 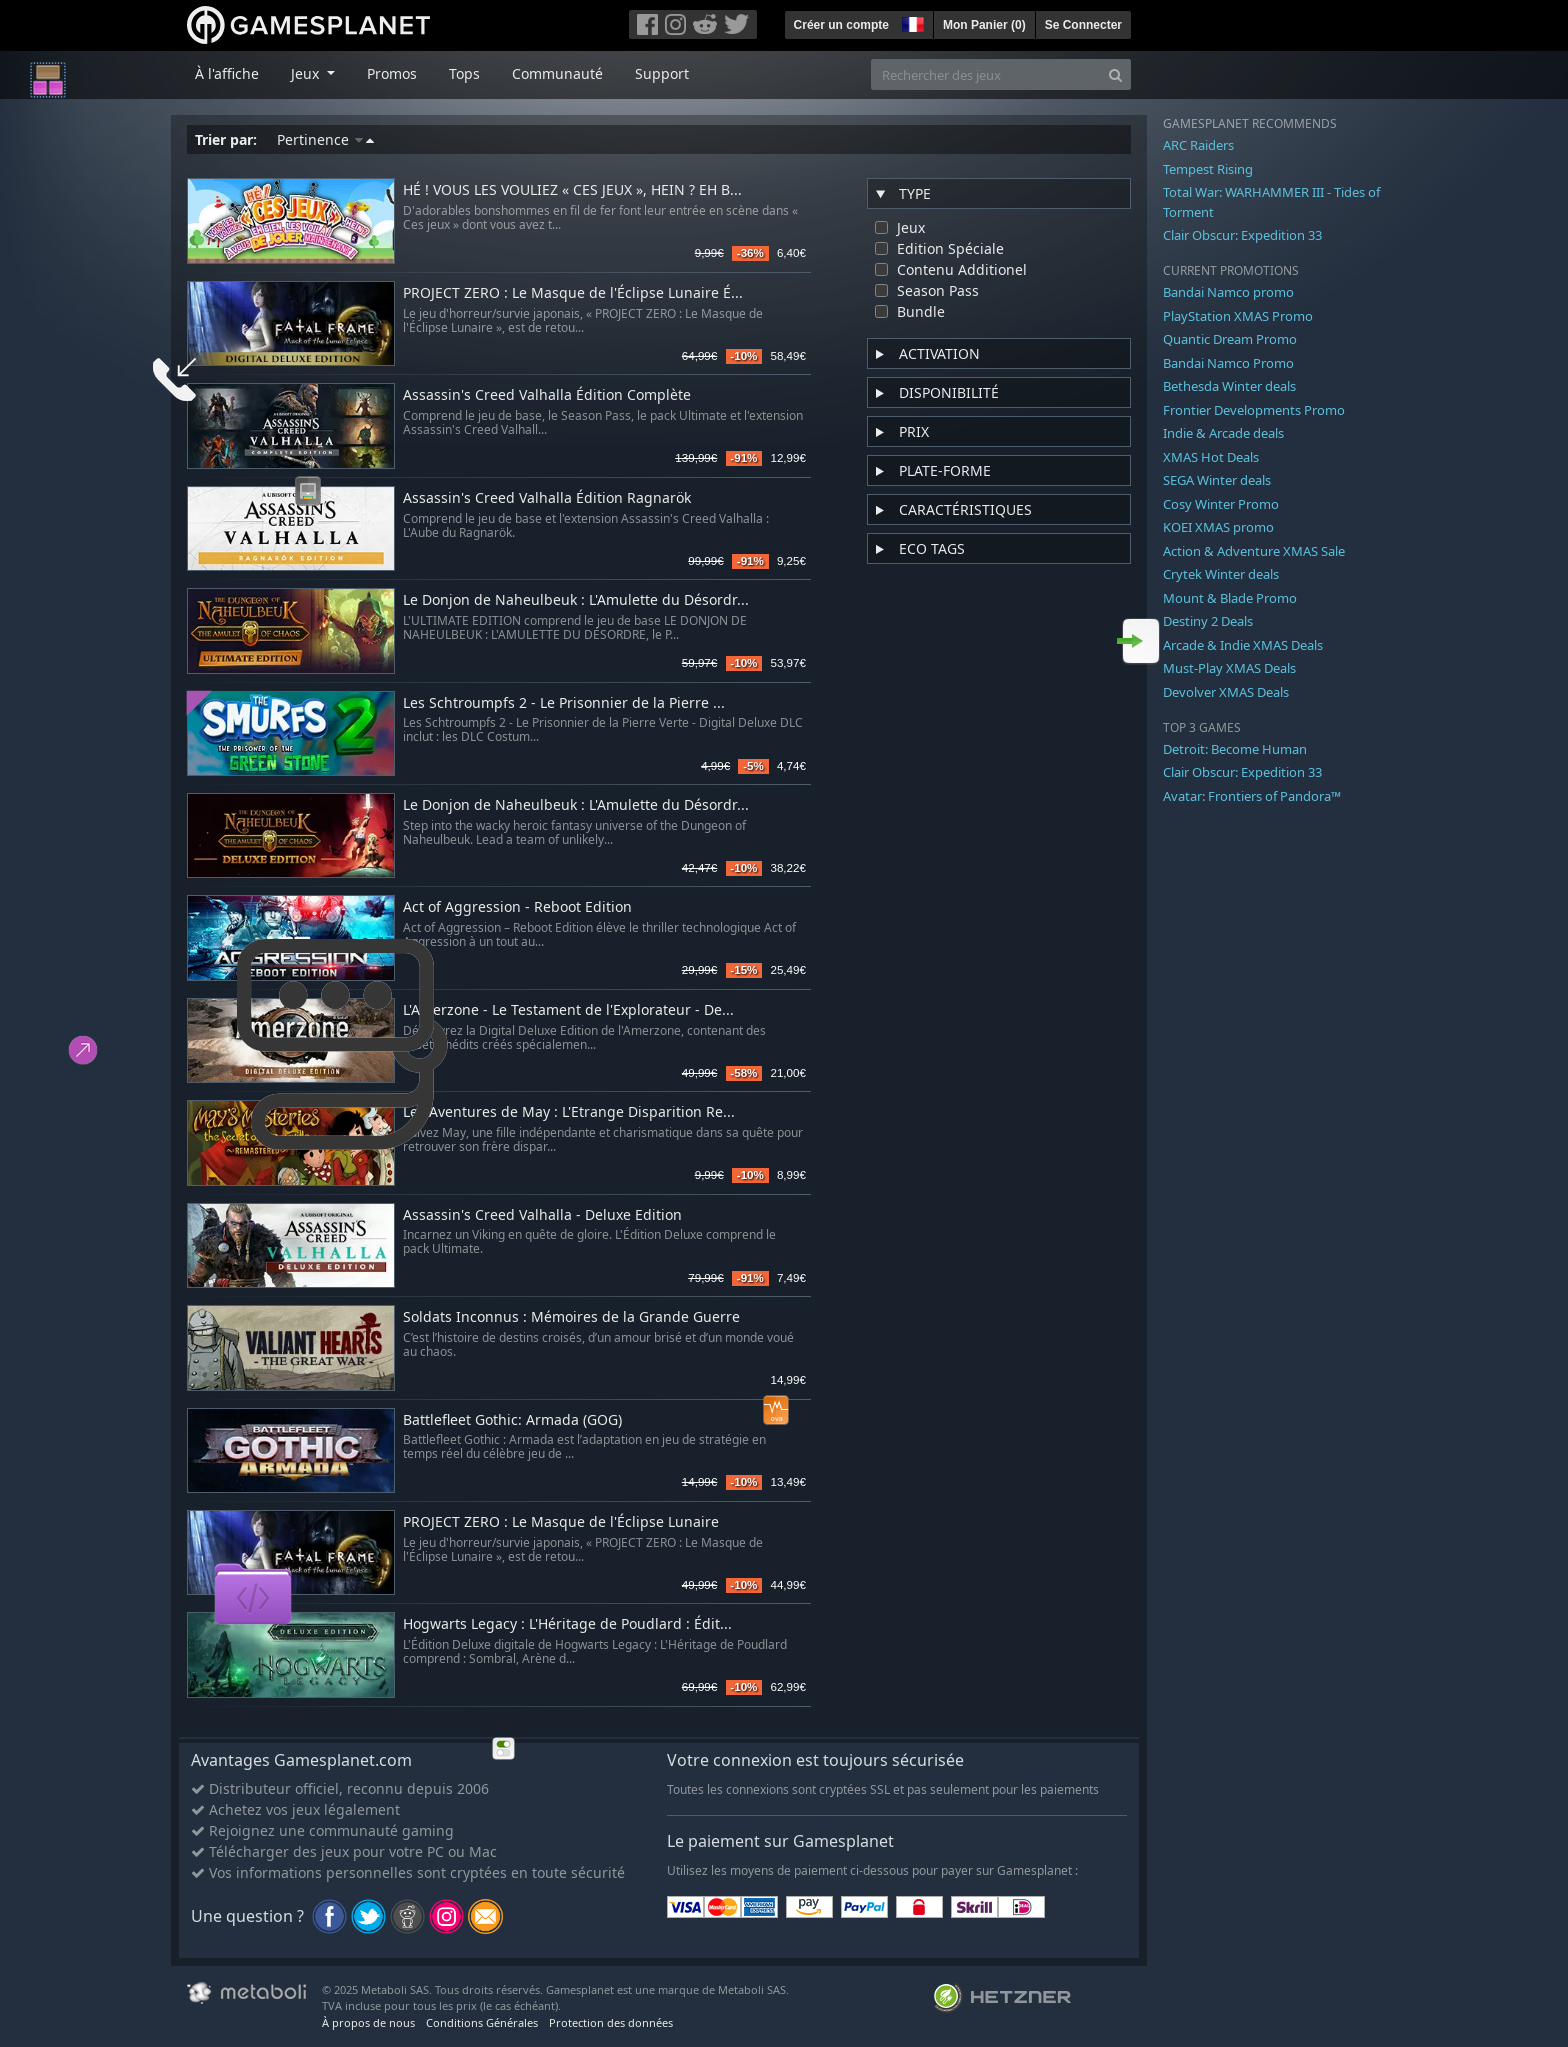 I want to click on open gnome tweaks to customize desktop settings, so click(x=503, y=1748).